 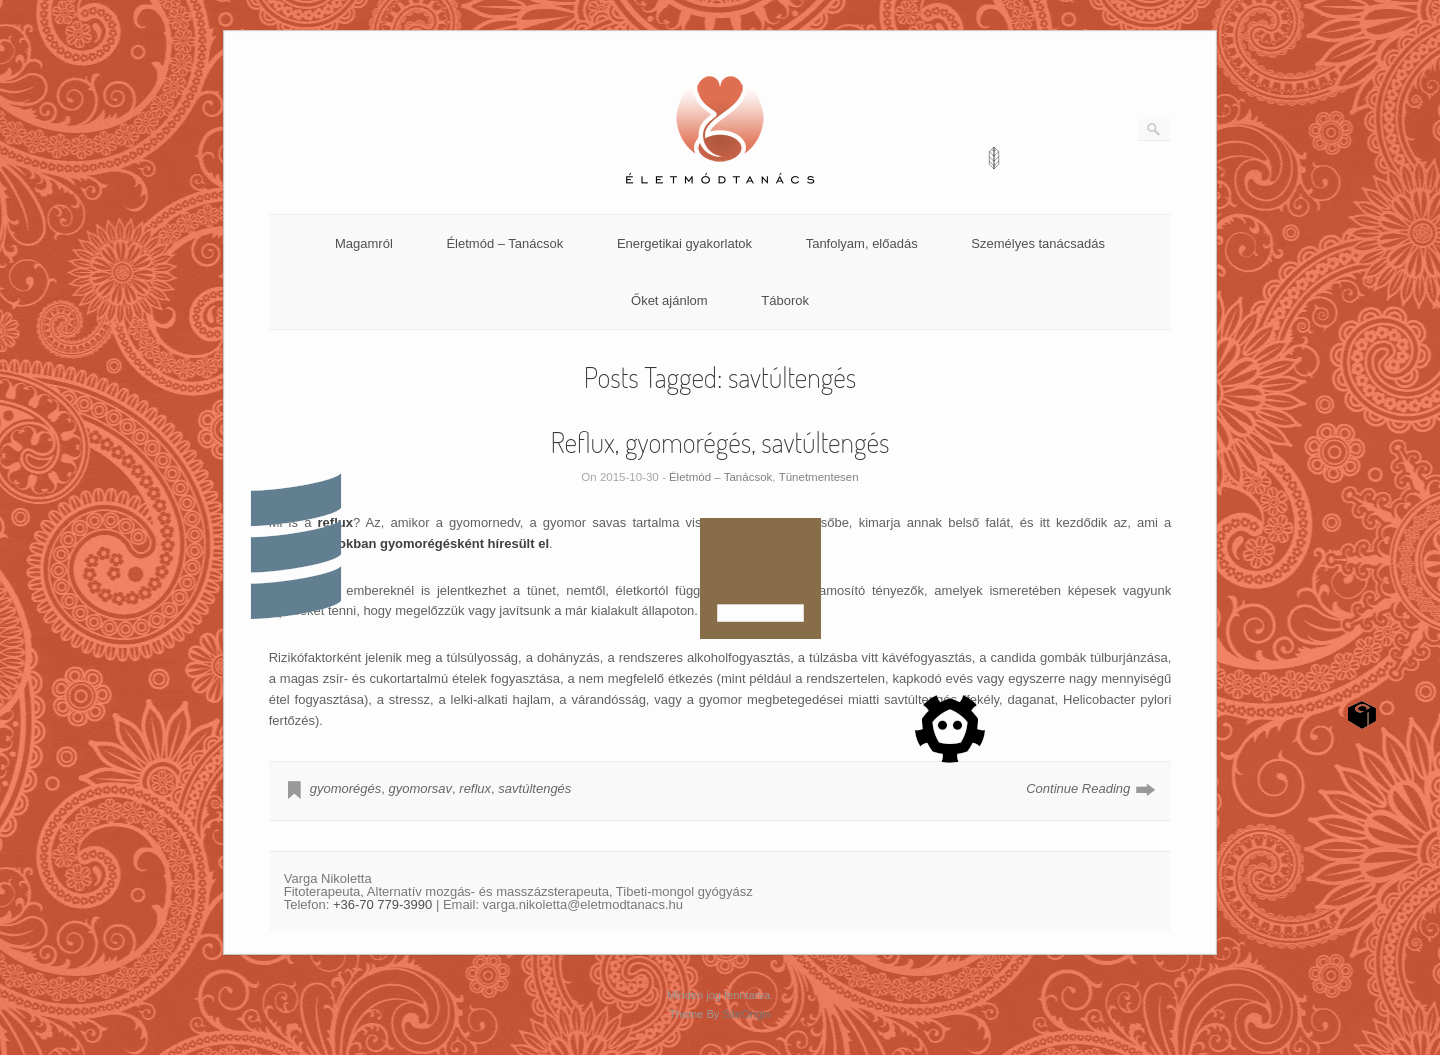 What do you see at coordinates (1362, 715) in the screenshot?
I see `conan c/c++ package manager logo` at bounding box center [1362, 715].